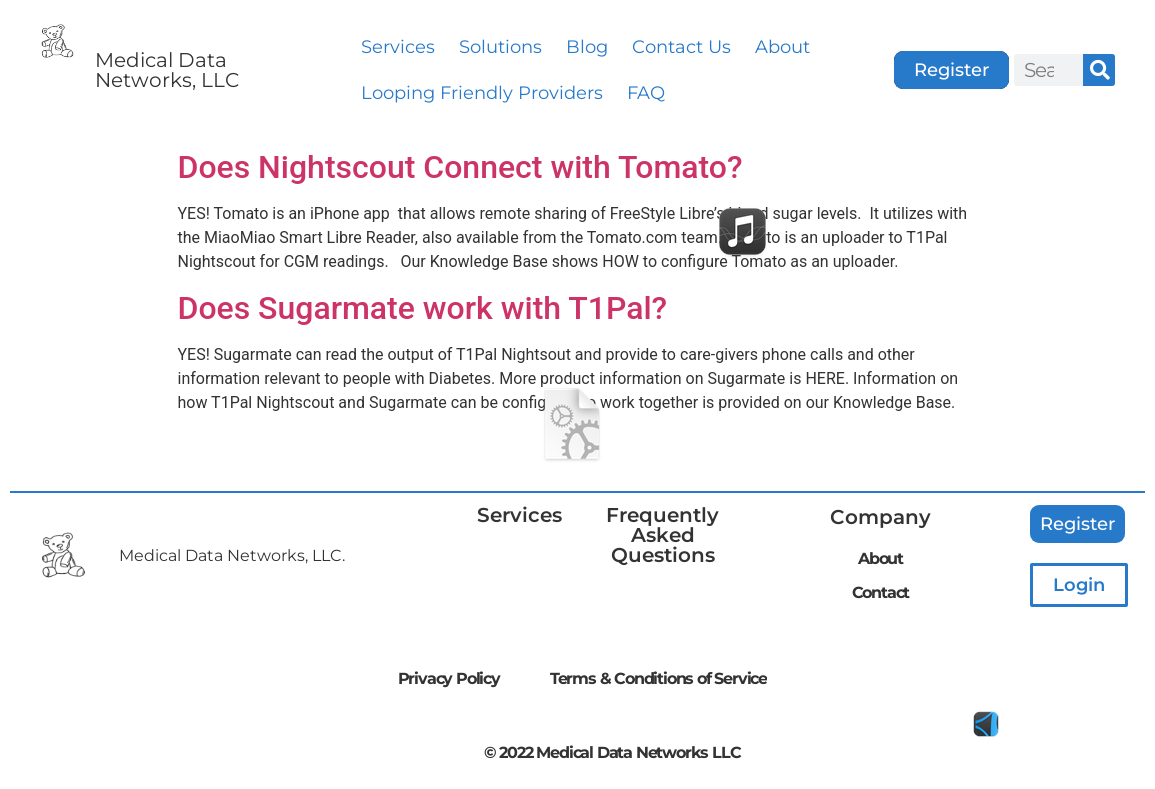 The width and height of the screenshot is (1155, 789). Describe the element at coordinates (572, 425) in the screenshot. I see `shared library file used by system applications` at that location.